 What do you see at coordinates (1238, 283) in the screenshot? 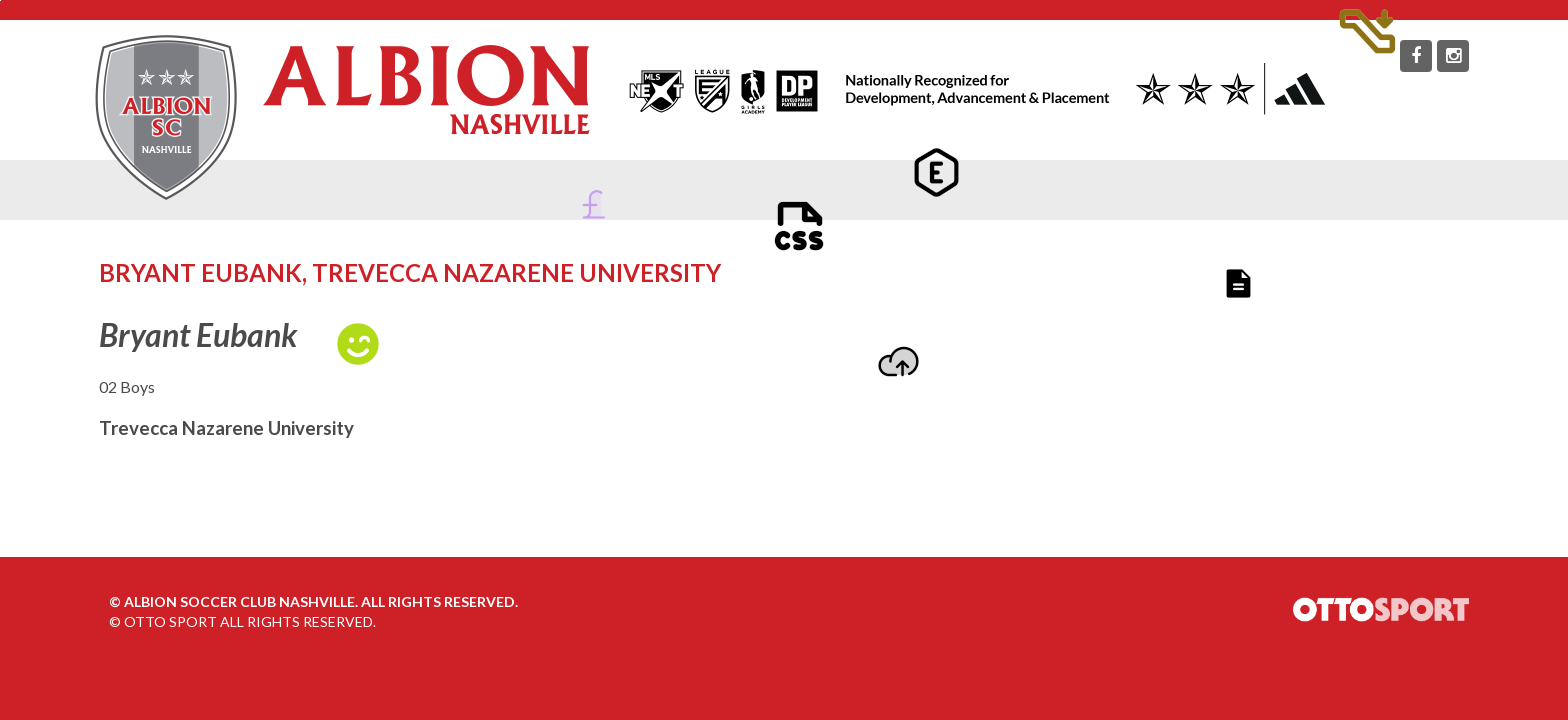
I see `view document contents` at bounding box center [1238, 283].